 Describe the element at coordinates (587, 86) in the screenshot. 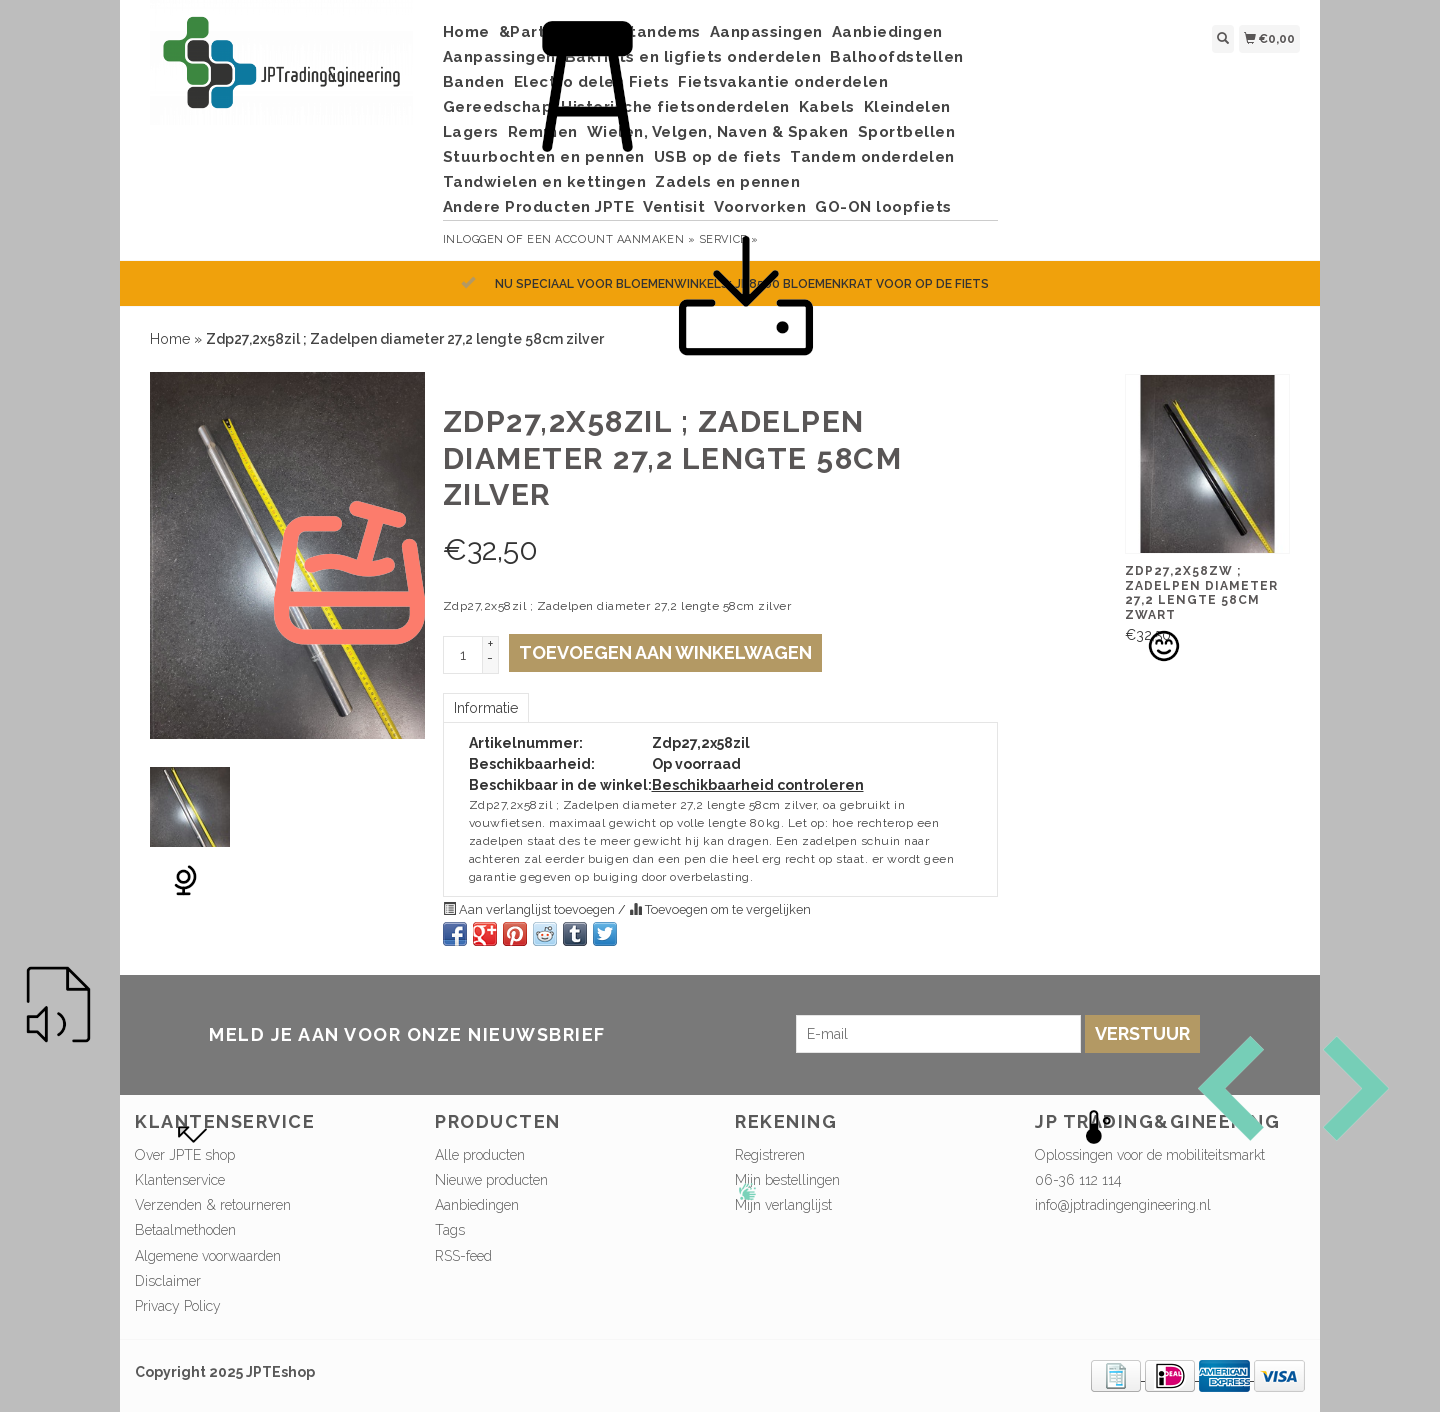

I see `furniture item in a home decor or interior design app` at that location.